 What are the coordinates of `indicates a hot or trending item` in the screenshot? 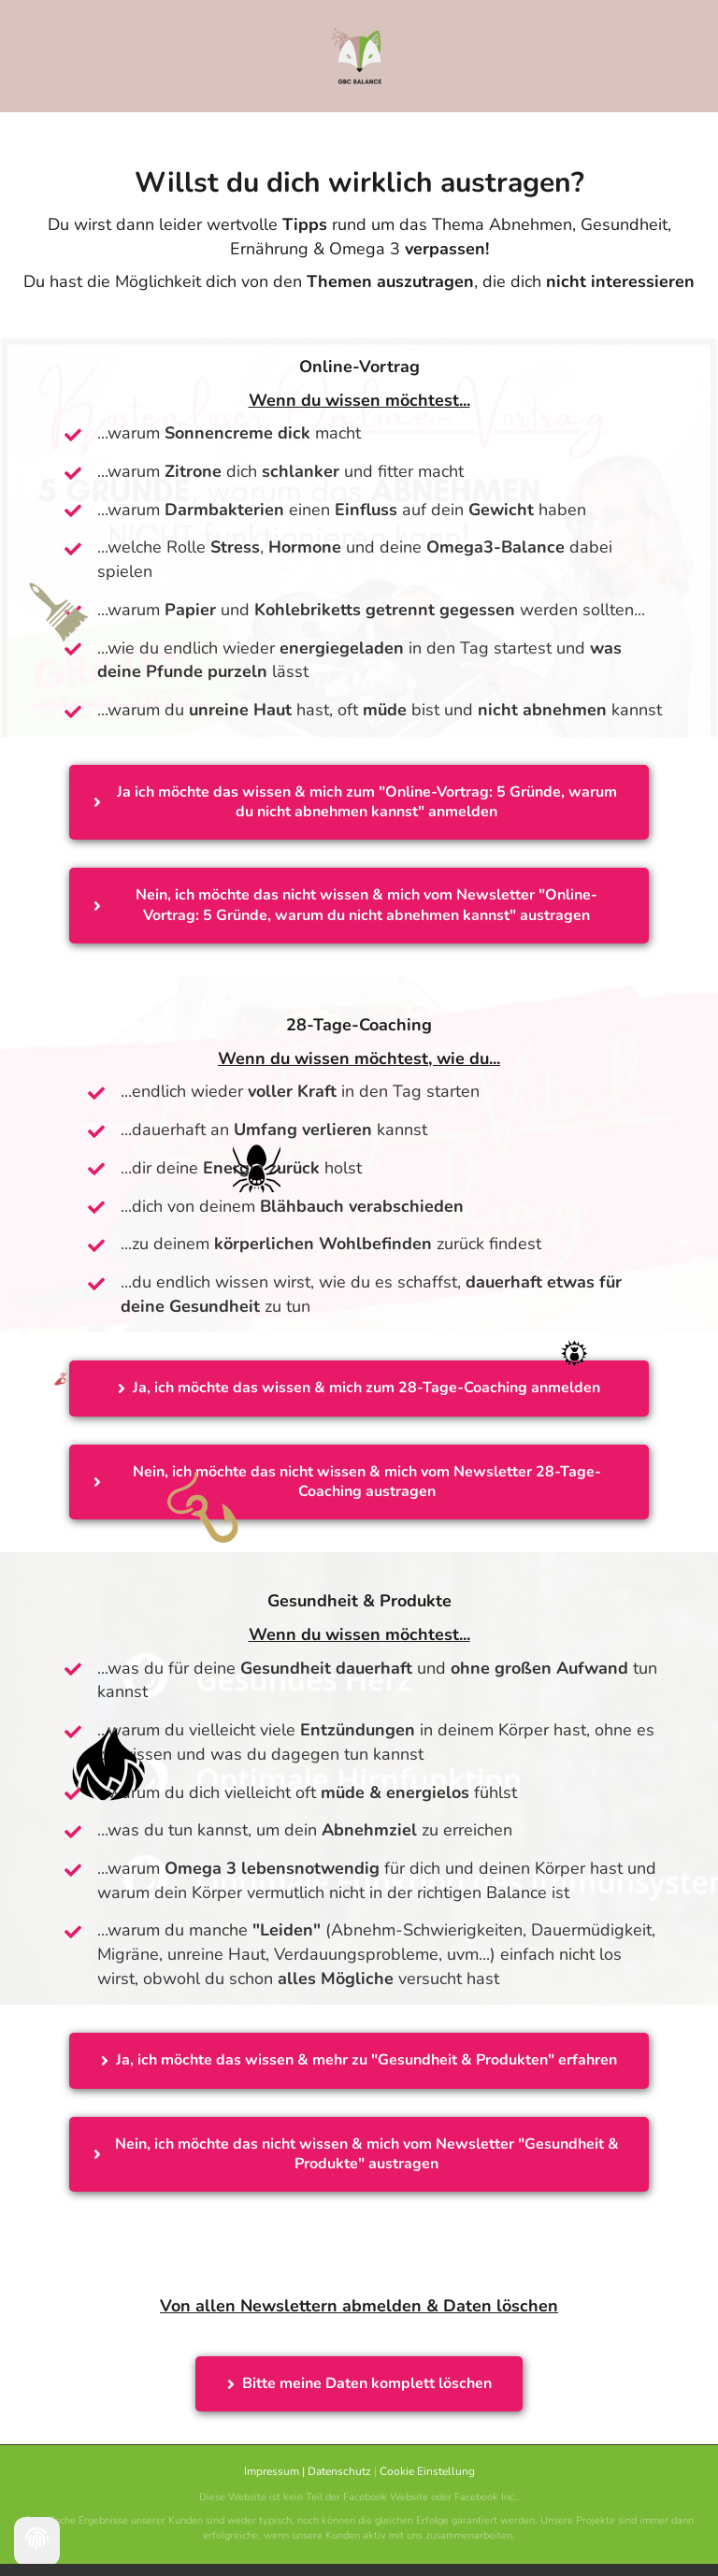 It's located at (108, 1764).